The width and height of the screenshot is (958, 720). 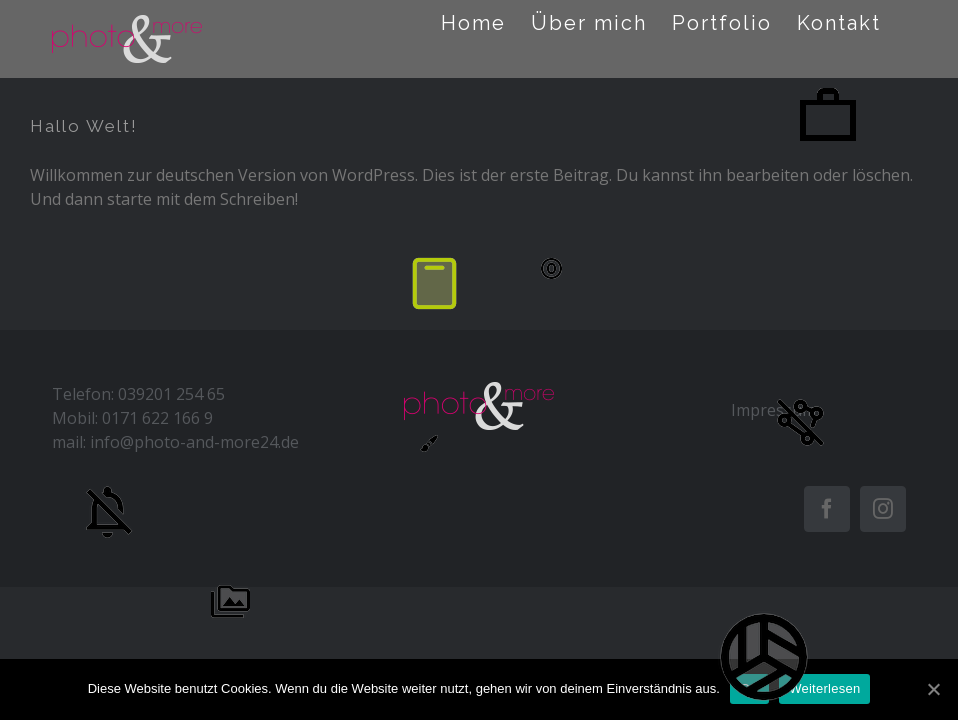 I want to click on access volleyball or sports-related content, so click(x=764, y=657).